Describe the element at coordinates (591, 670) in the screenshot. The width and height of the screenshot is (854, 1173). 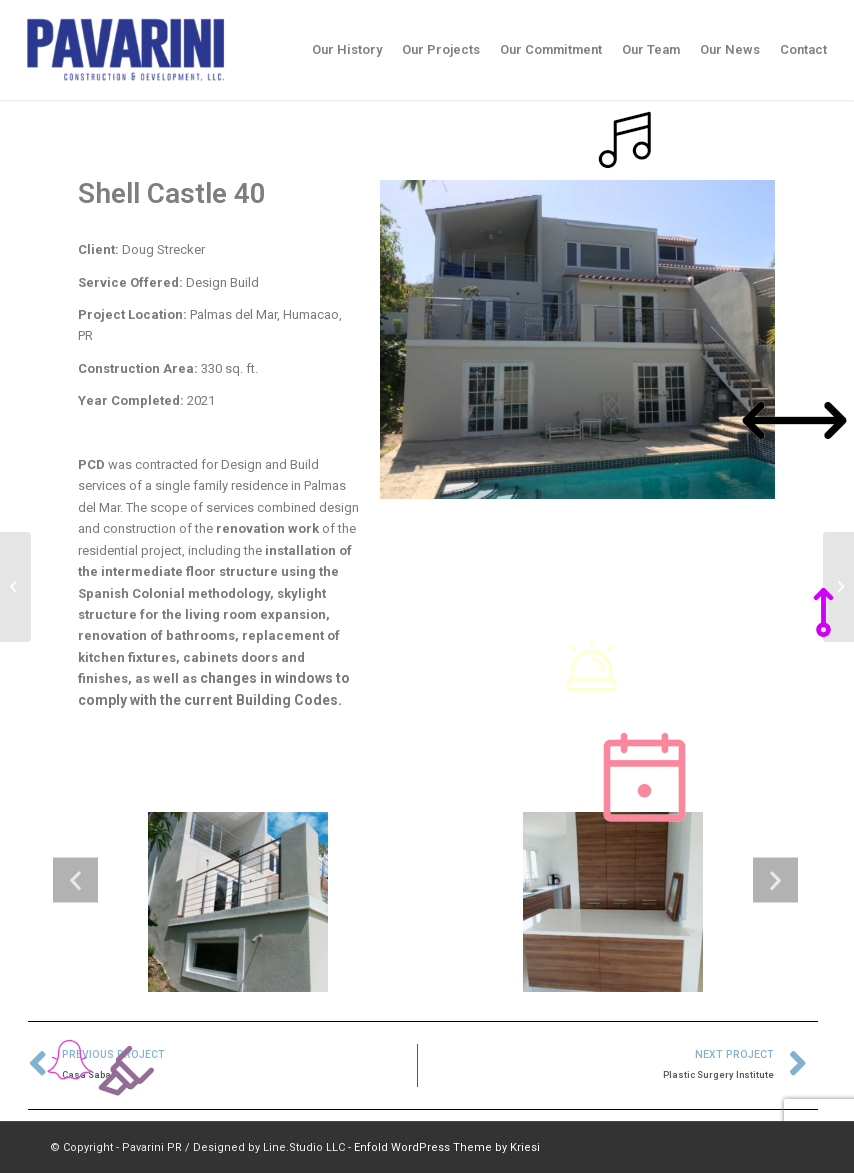
I see `indicates an active alert or warning` at that location.